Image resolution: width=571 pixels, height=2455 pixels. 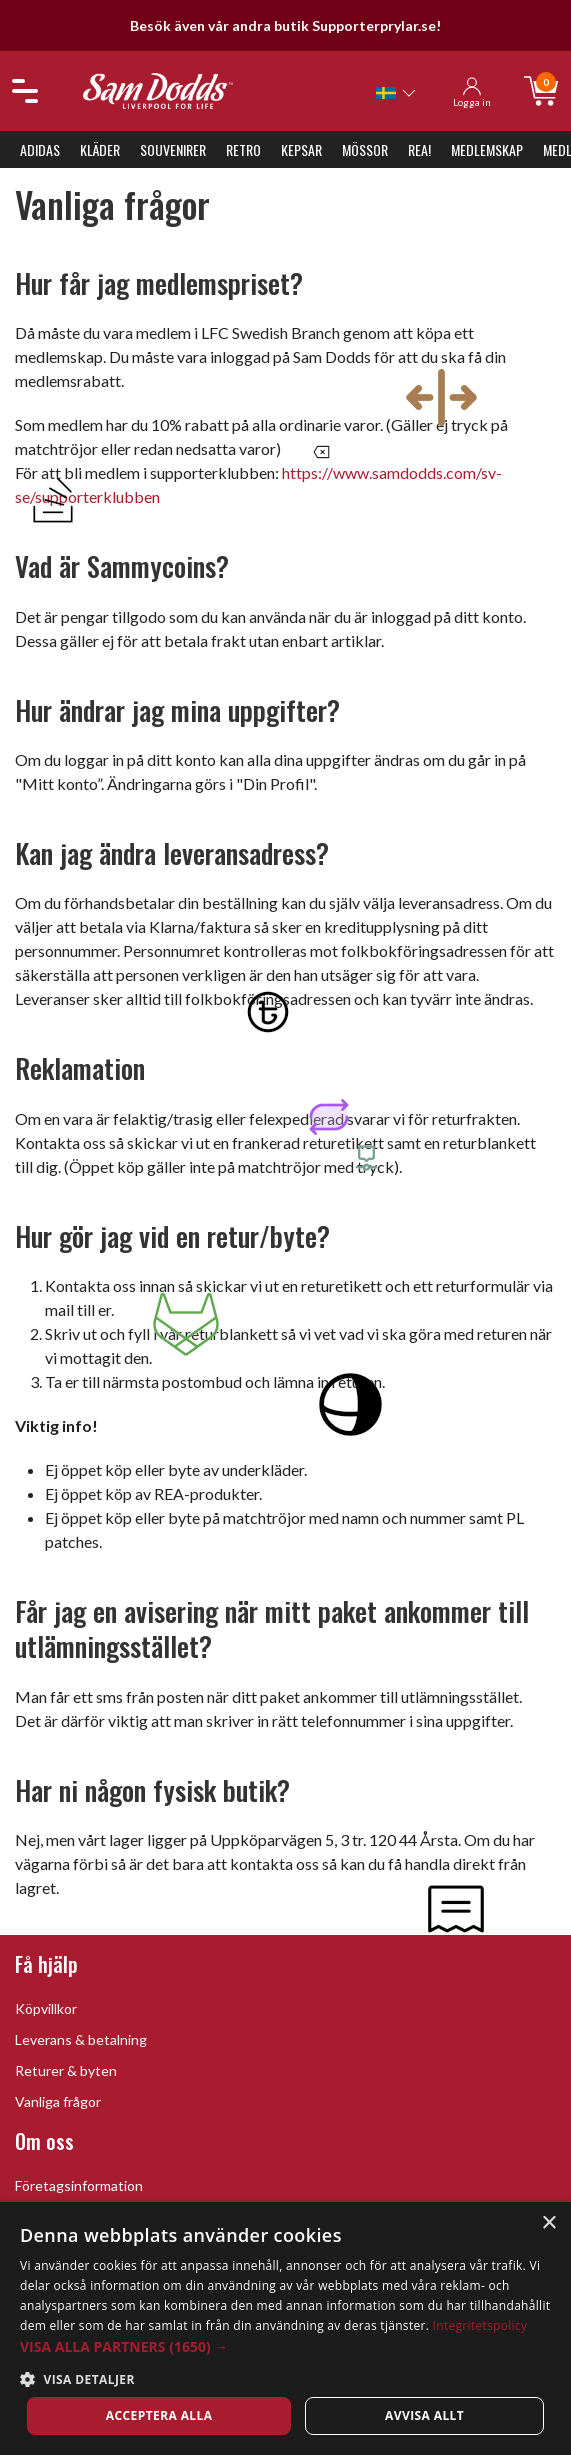 What do you see at coordinates (366, 1157) in the screenshot?
I see `view event details on timeline` at bounding box center [366, 1157].